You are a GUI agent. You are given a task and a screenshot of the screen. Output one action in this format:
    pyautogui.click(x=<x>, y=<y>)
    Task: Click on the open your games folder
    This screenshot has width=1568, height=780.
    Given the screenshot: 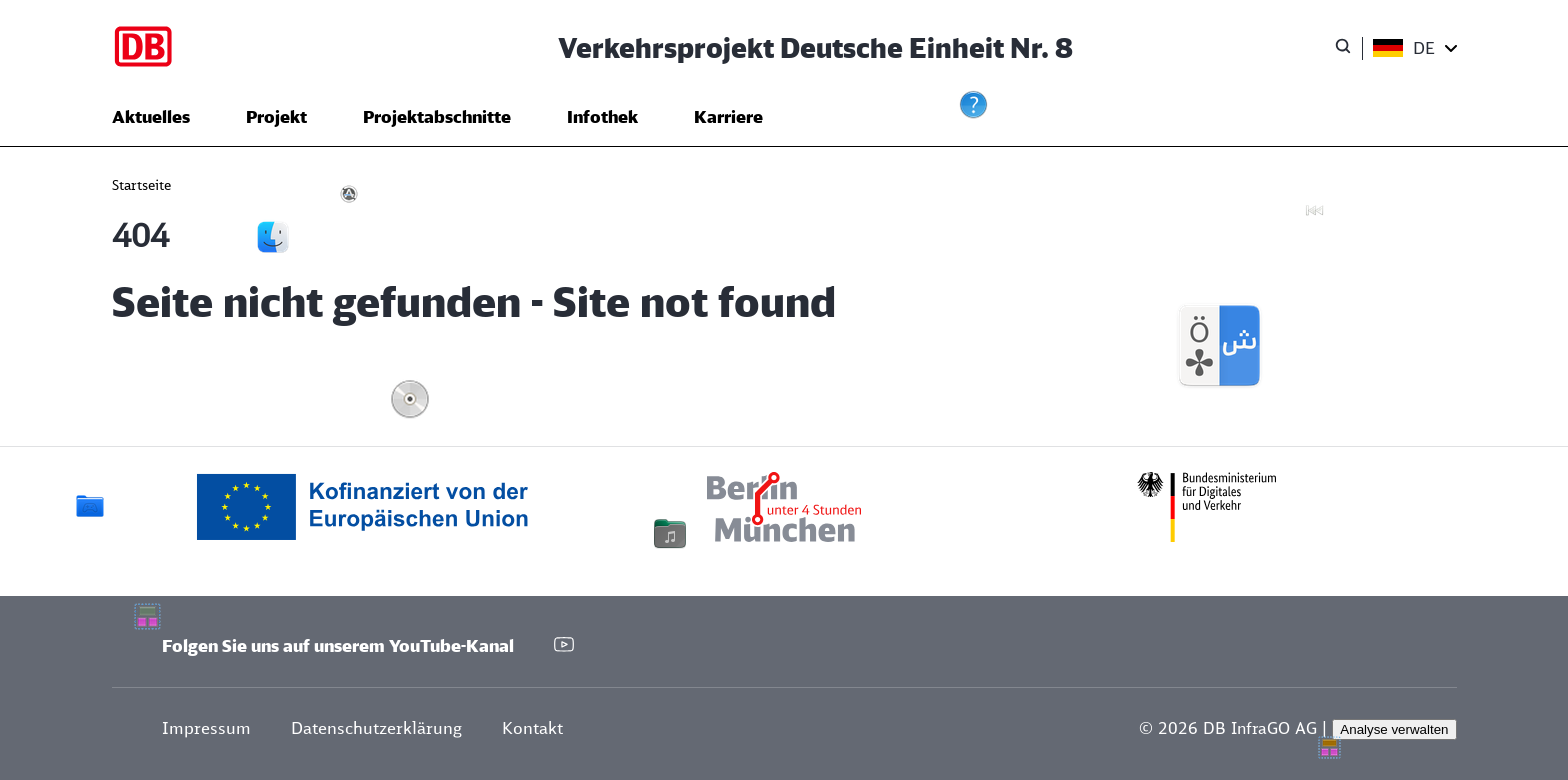 What is the action you would take?
    pyautogui.click(x=90, y=506)
    